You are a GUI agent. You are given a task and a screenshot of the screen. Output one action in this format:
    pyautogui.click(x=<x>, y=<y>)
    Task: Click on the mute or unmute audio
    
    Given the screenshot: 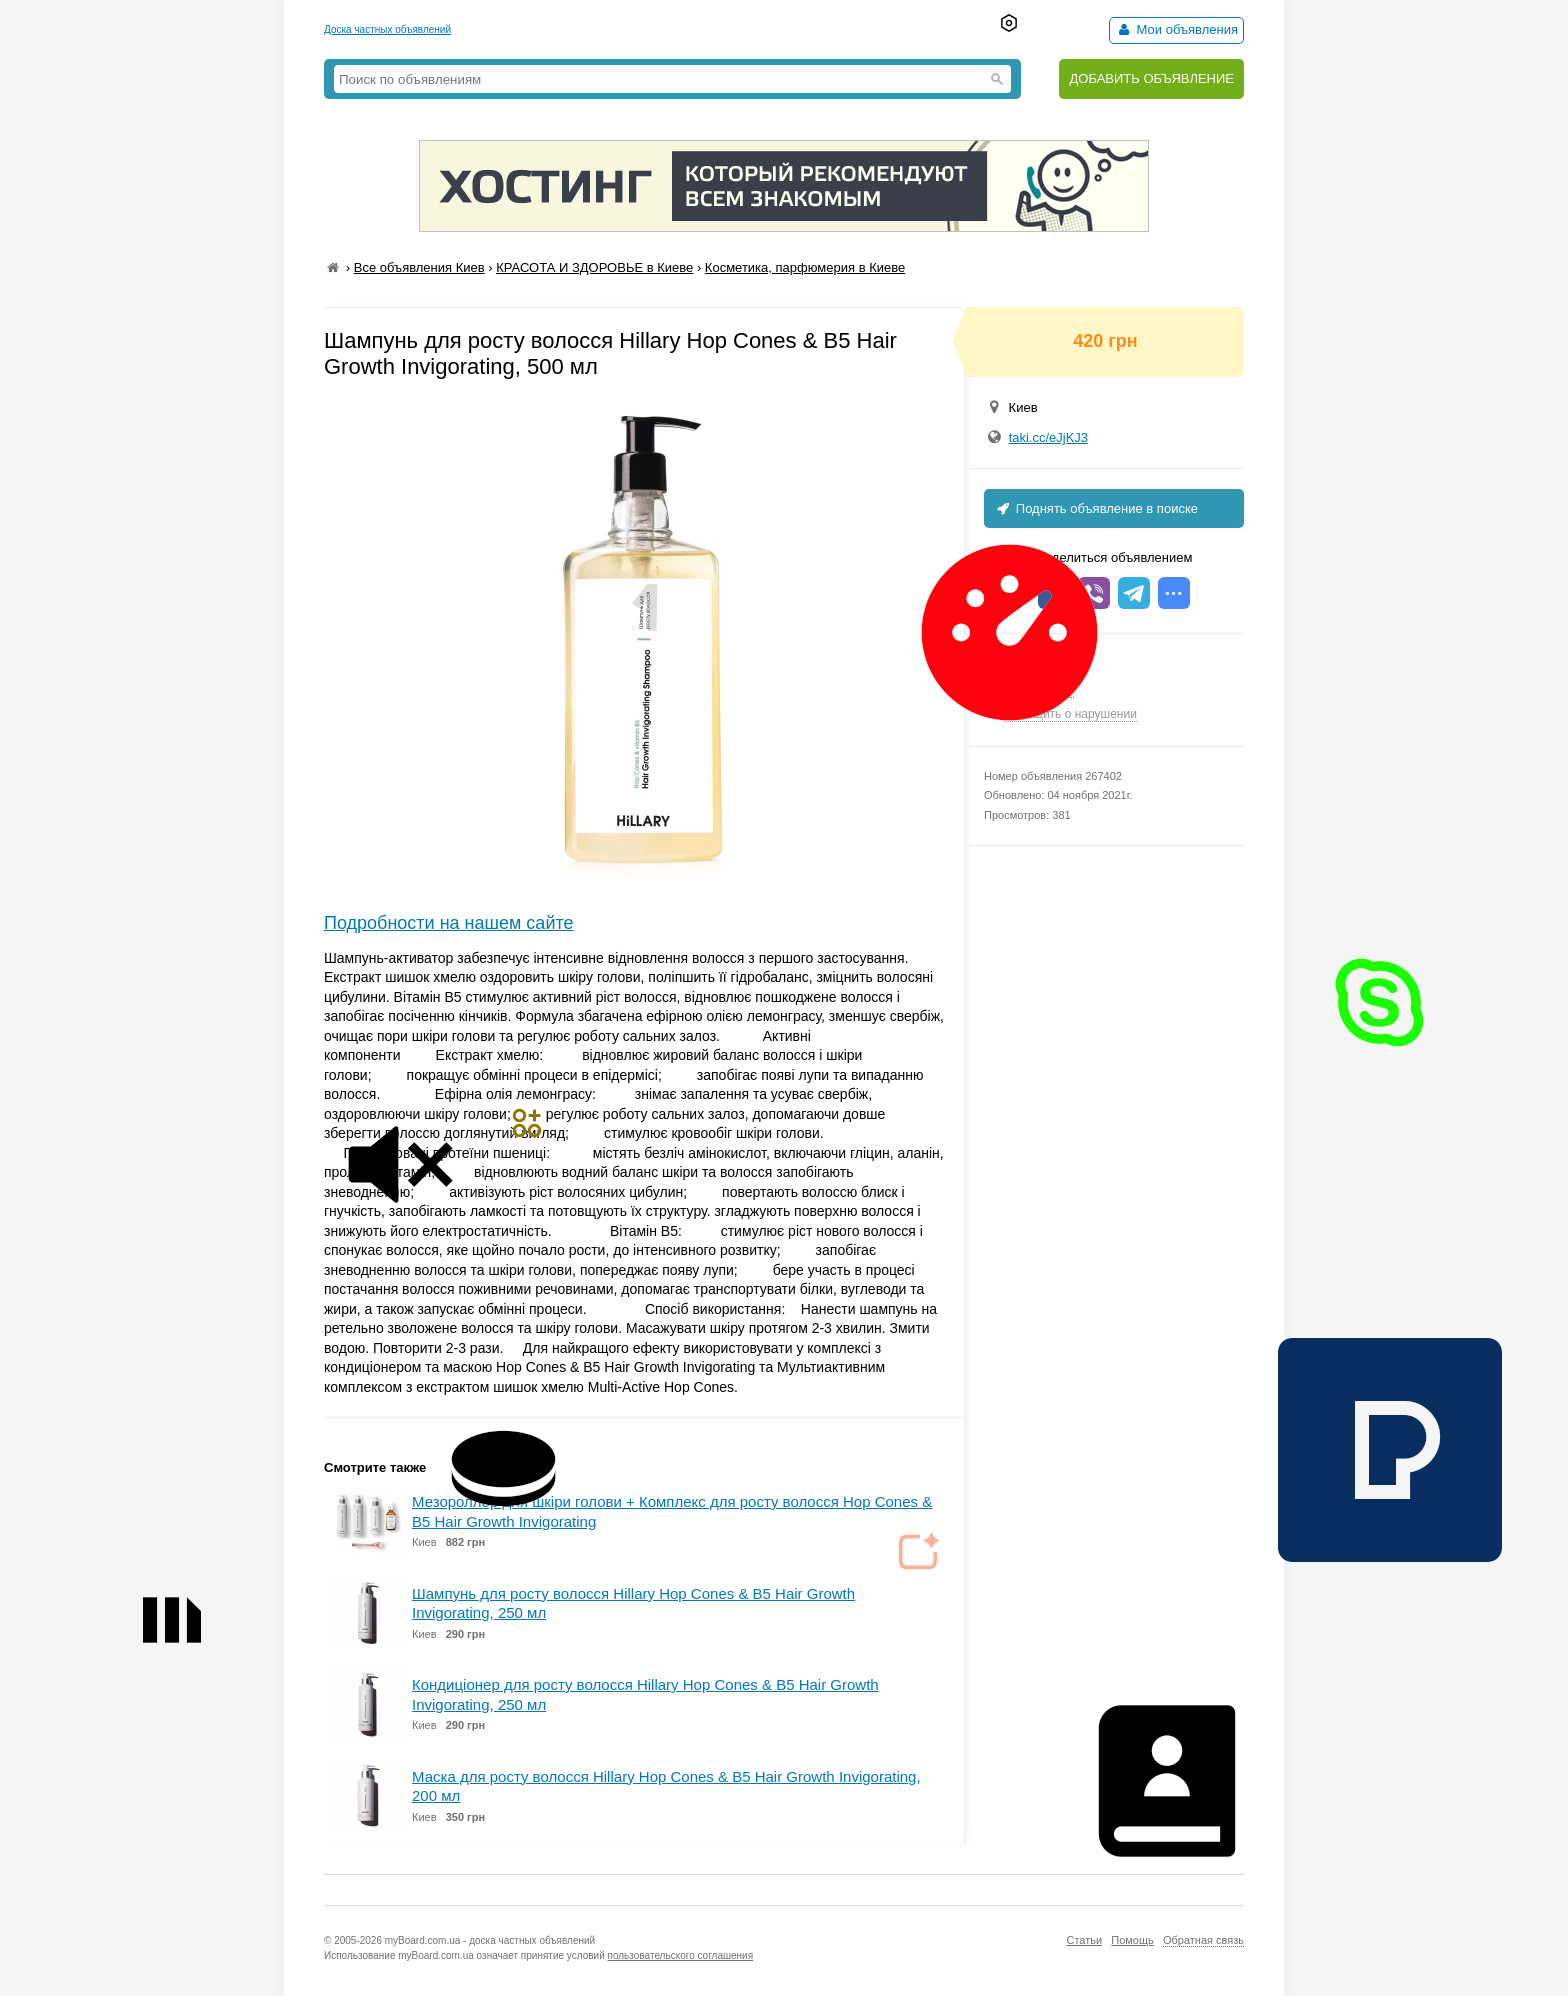 What is the action you would take?
    pyautogui.click(x=398, y=1164)
    